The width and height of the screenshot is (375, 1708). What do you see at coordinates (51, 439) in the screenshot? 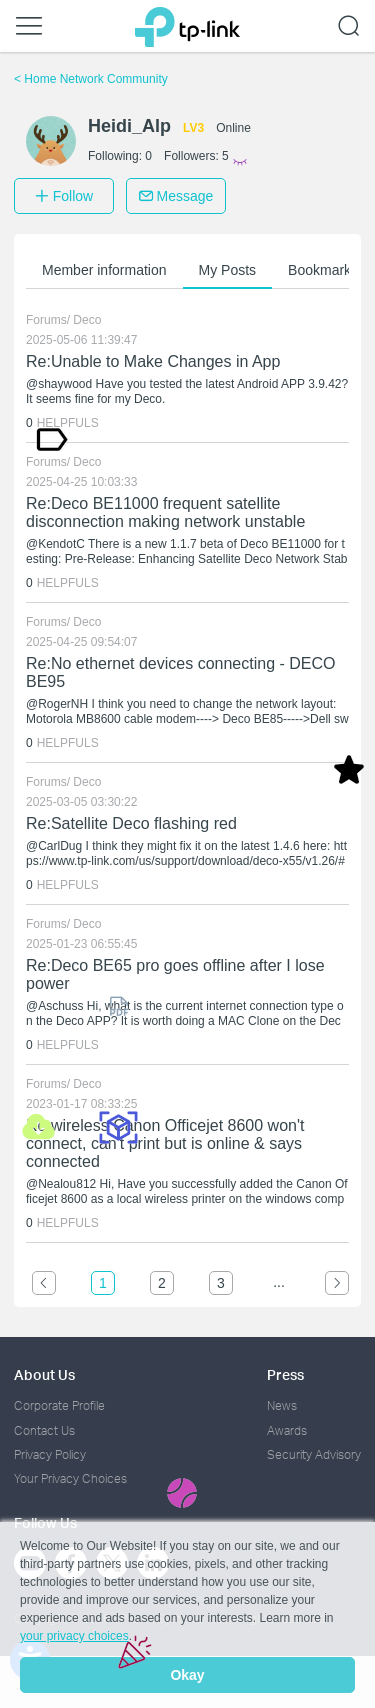
I see `add a label or tag to an item` at bounding box center [51, 439].